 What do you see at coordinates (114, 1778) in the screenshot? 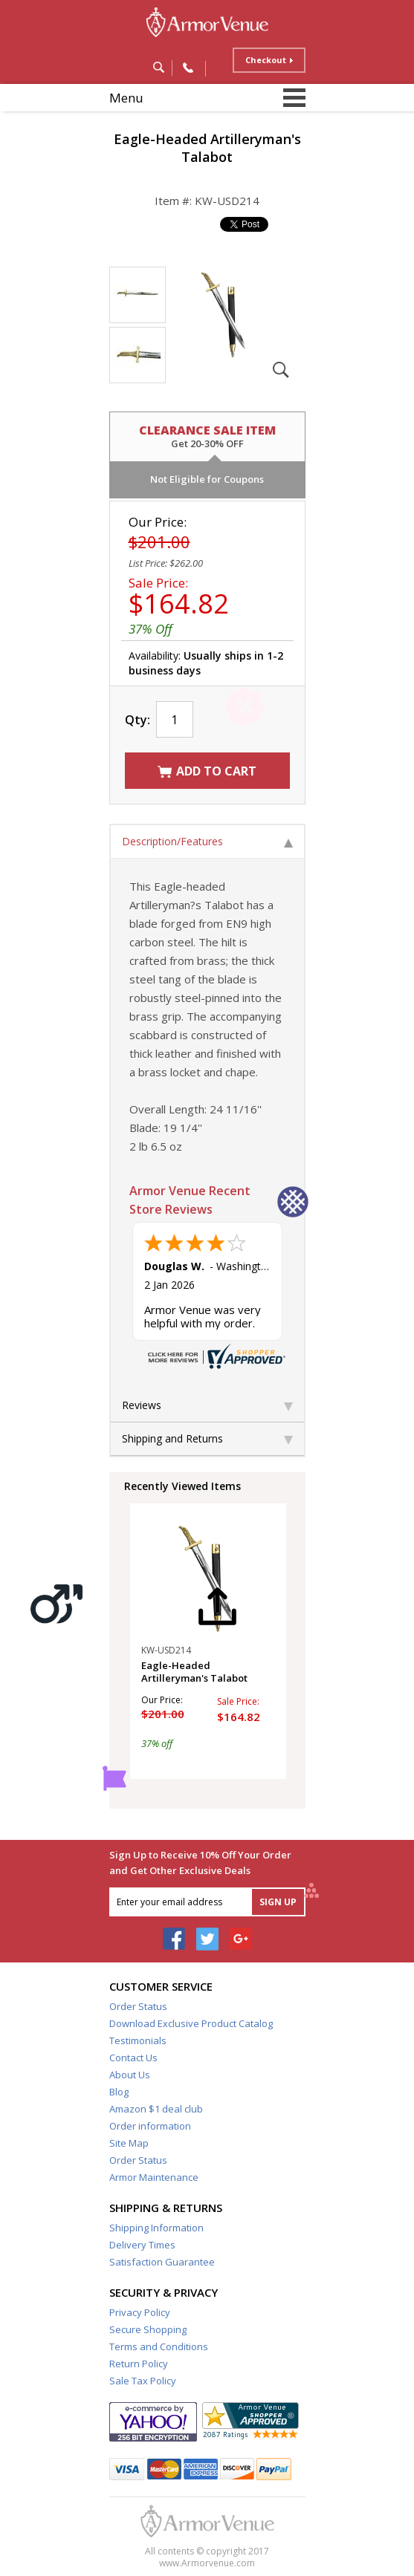
I see `flag or mark an item for review` at bounding box center [114, 1778].